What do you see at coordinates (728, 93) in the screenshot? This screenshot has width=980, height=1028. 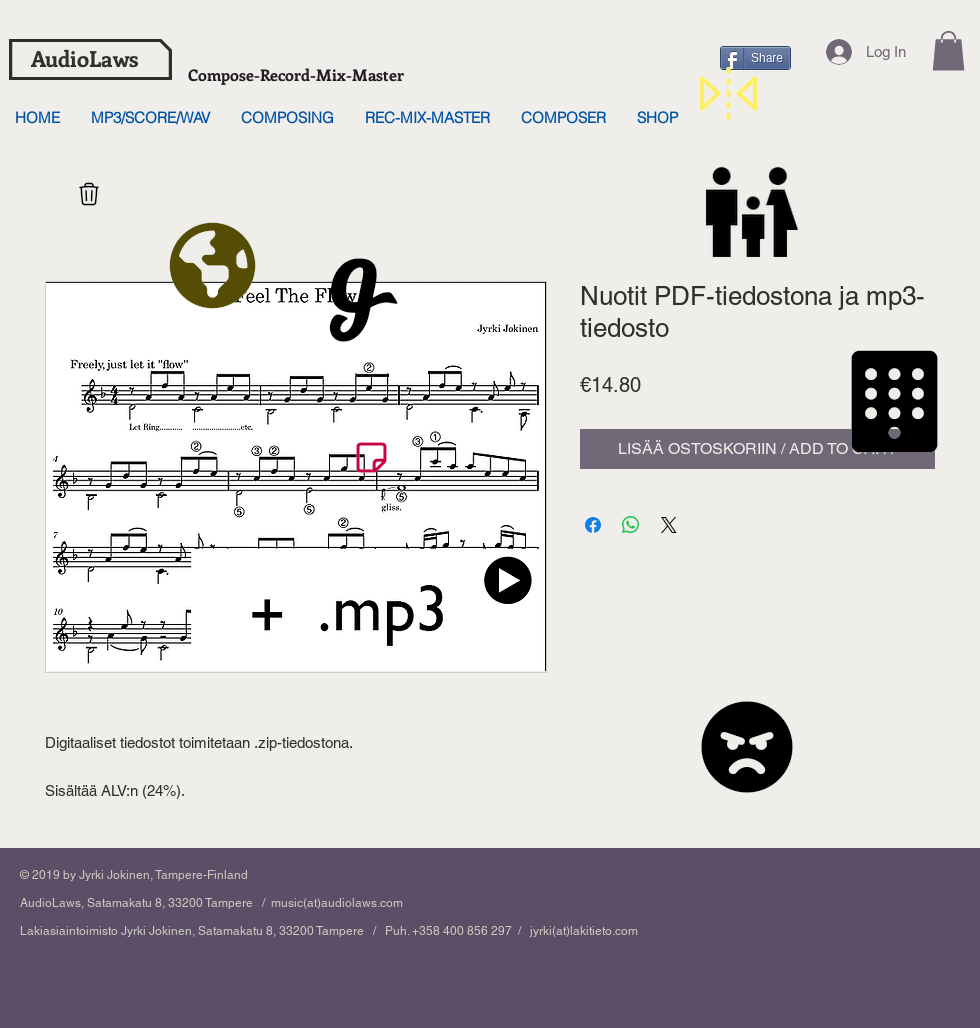 I see `mirror or flip content horizontally` at bounding box center [728, 93].